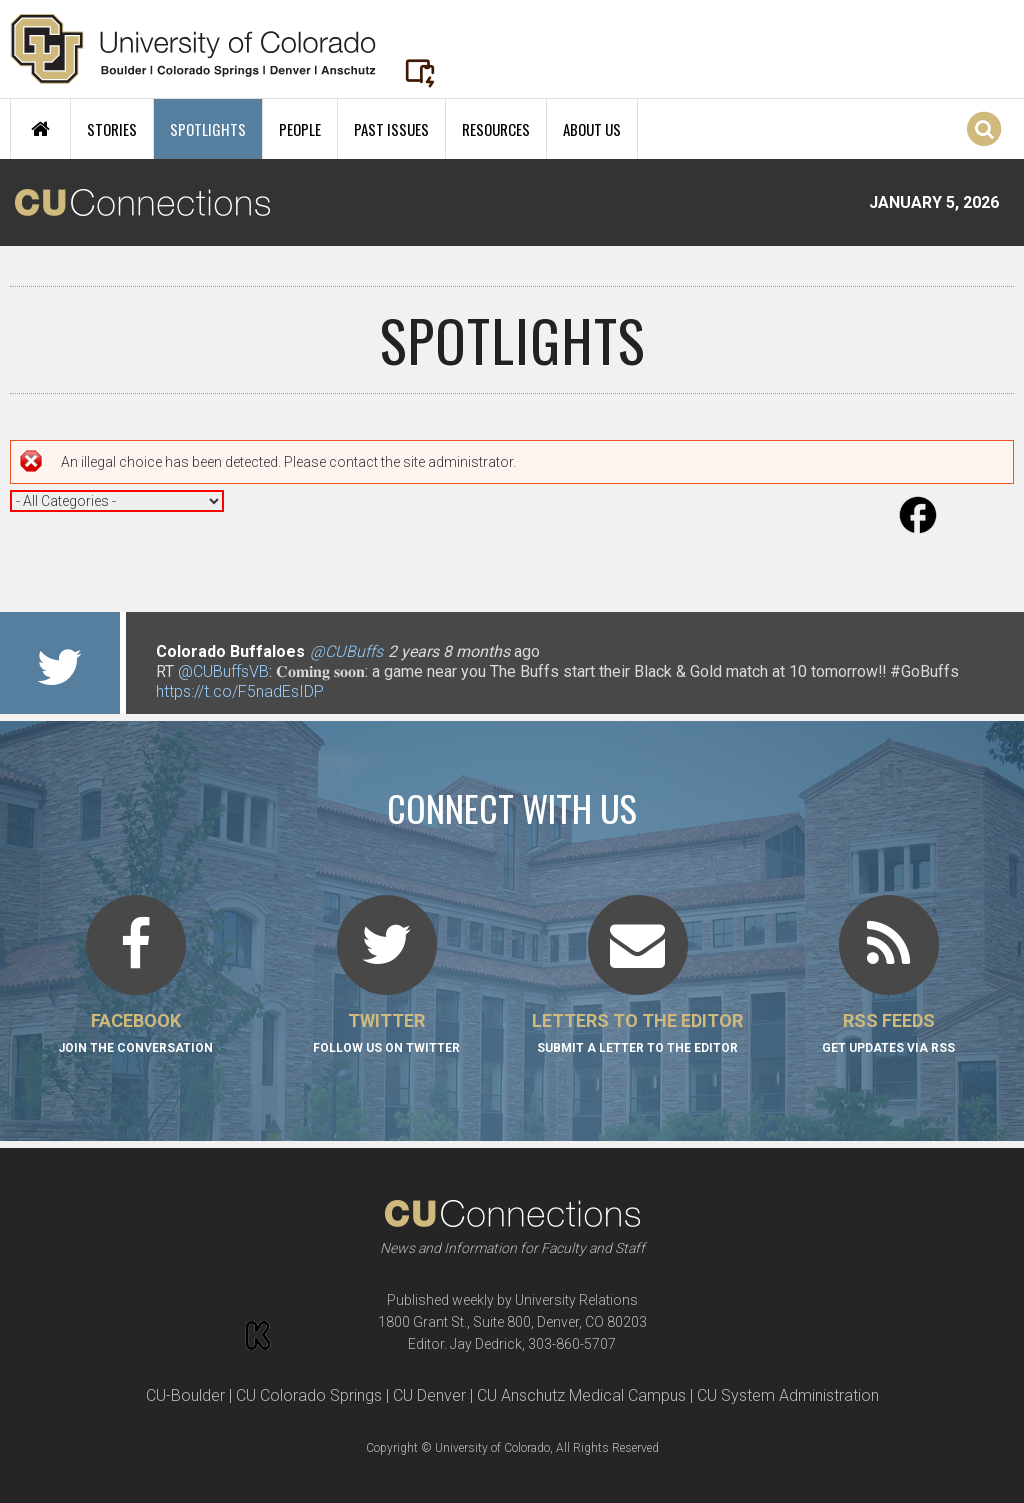 This screenshot has width=1024, height=1503. I want to click on device charging or power status, so click(420, 72).